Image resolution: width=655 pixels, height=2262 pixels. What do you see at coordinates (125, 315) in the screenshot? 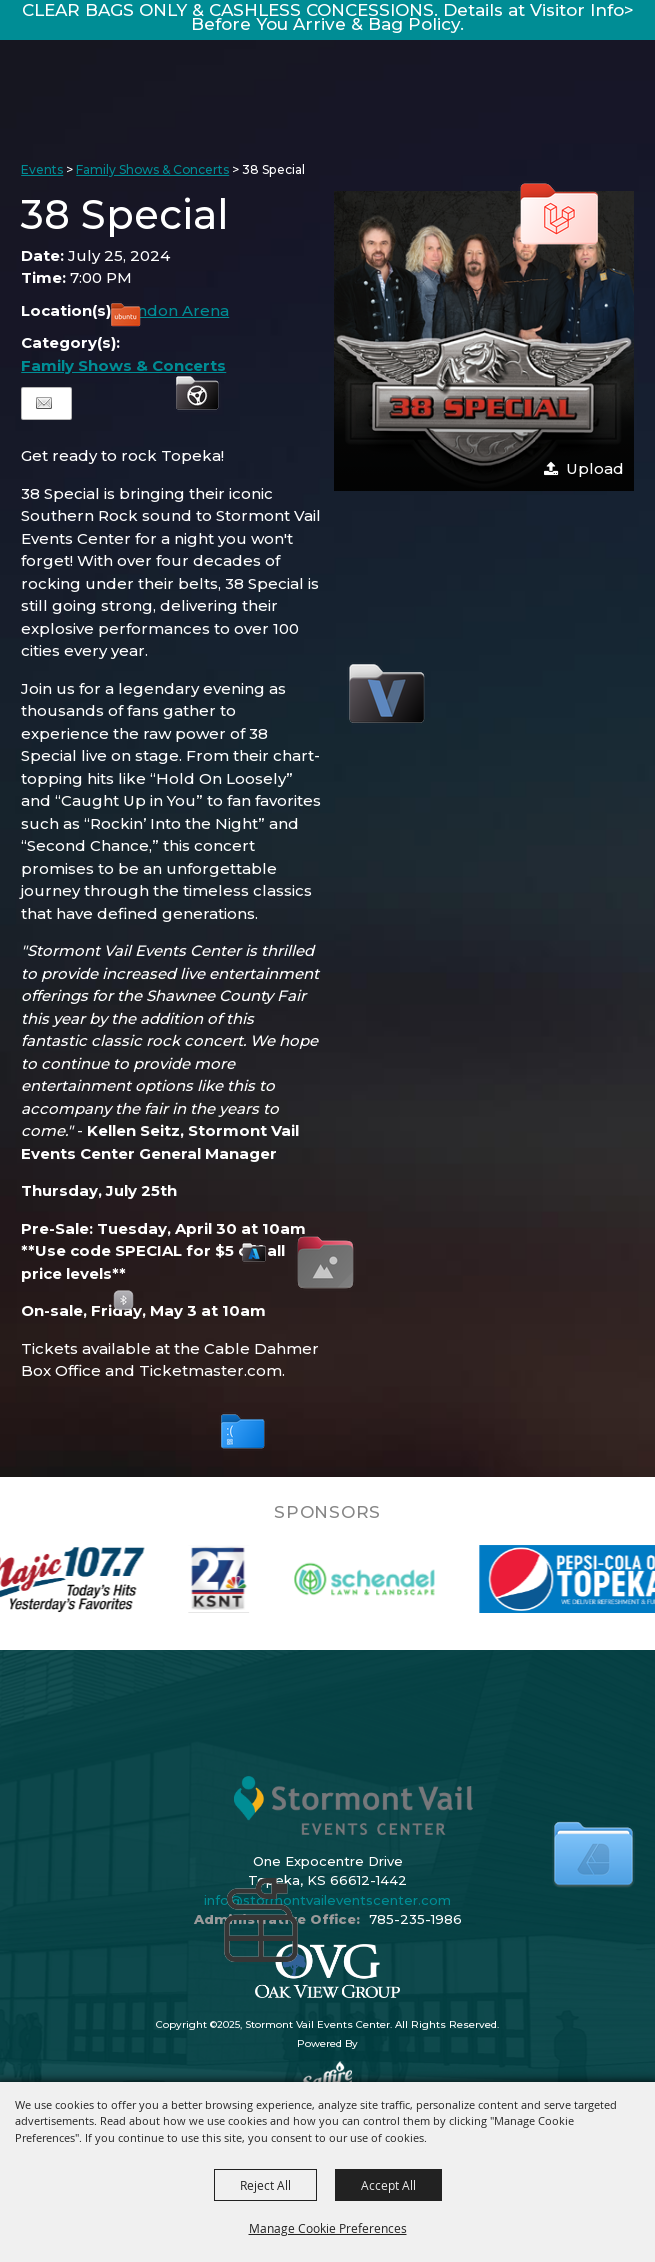
I see `open ubuntu-related files folder` at bounding box center [125, 315].